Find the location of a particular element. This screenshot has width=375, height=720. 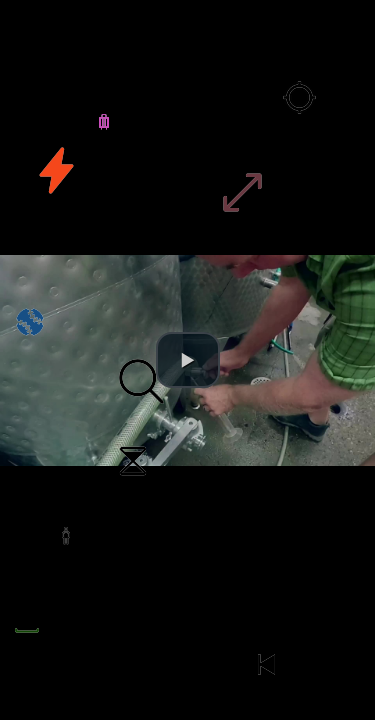

resize a window or element is located at coordinates (242, 192).